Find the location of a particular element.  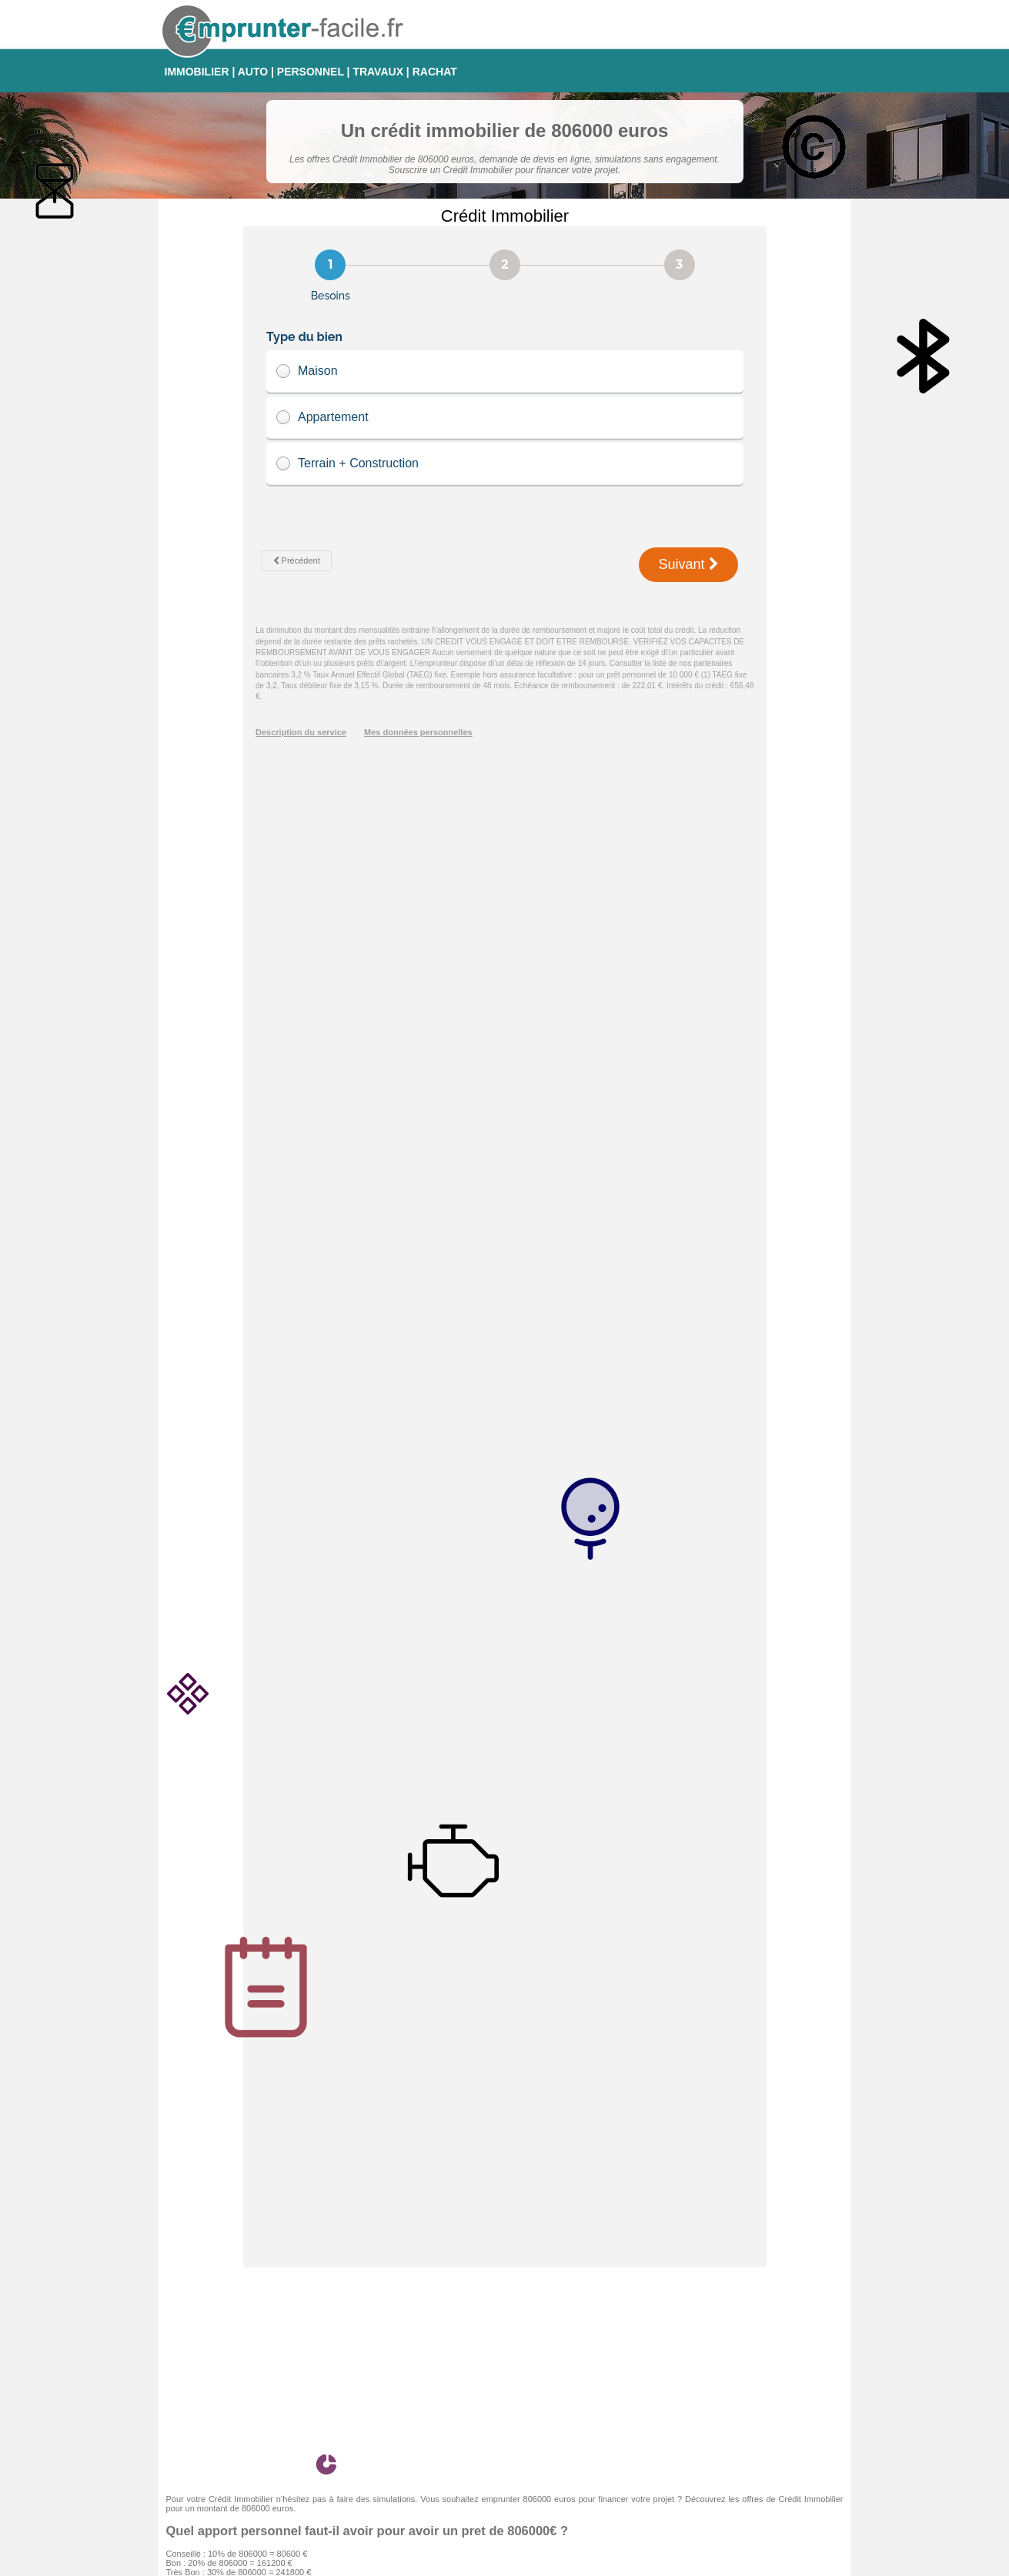

access golf-related features or content is located at coordinates (590, 1517).